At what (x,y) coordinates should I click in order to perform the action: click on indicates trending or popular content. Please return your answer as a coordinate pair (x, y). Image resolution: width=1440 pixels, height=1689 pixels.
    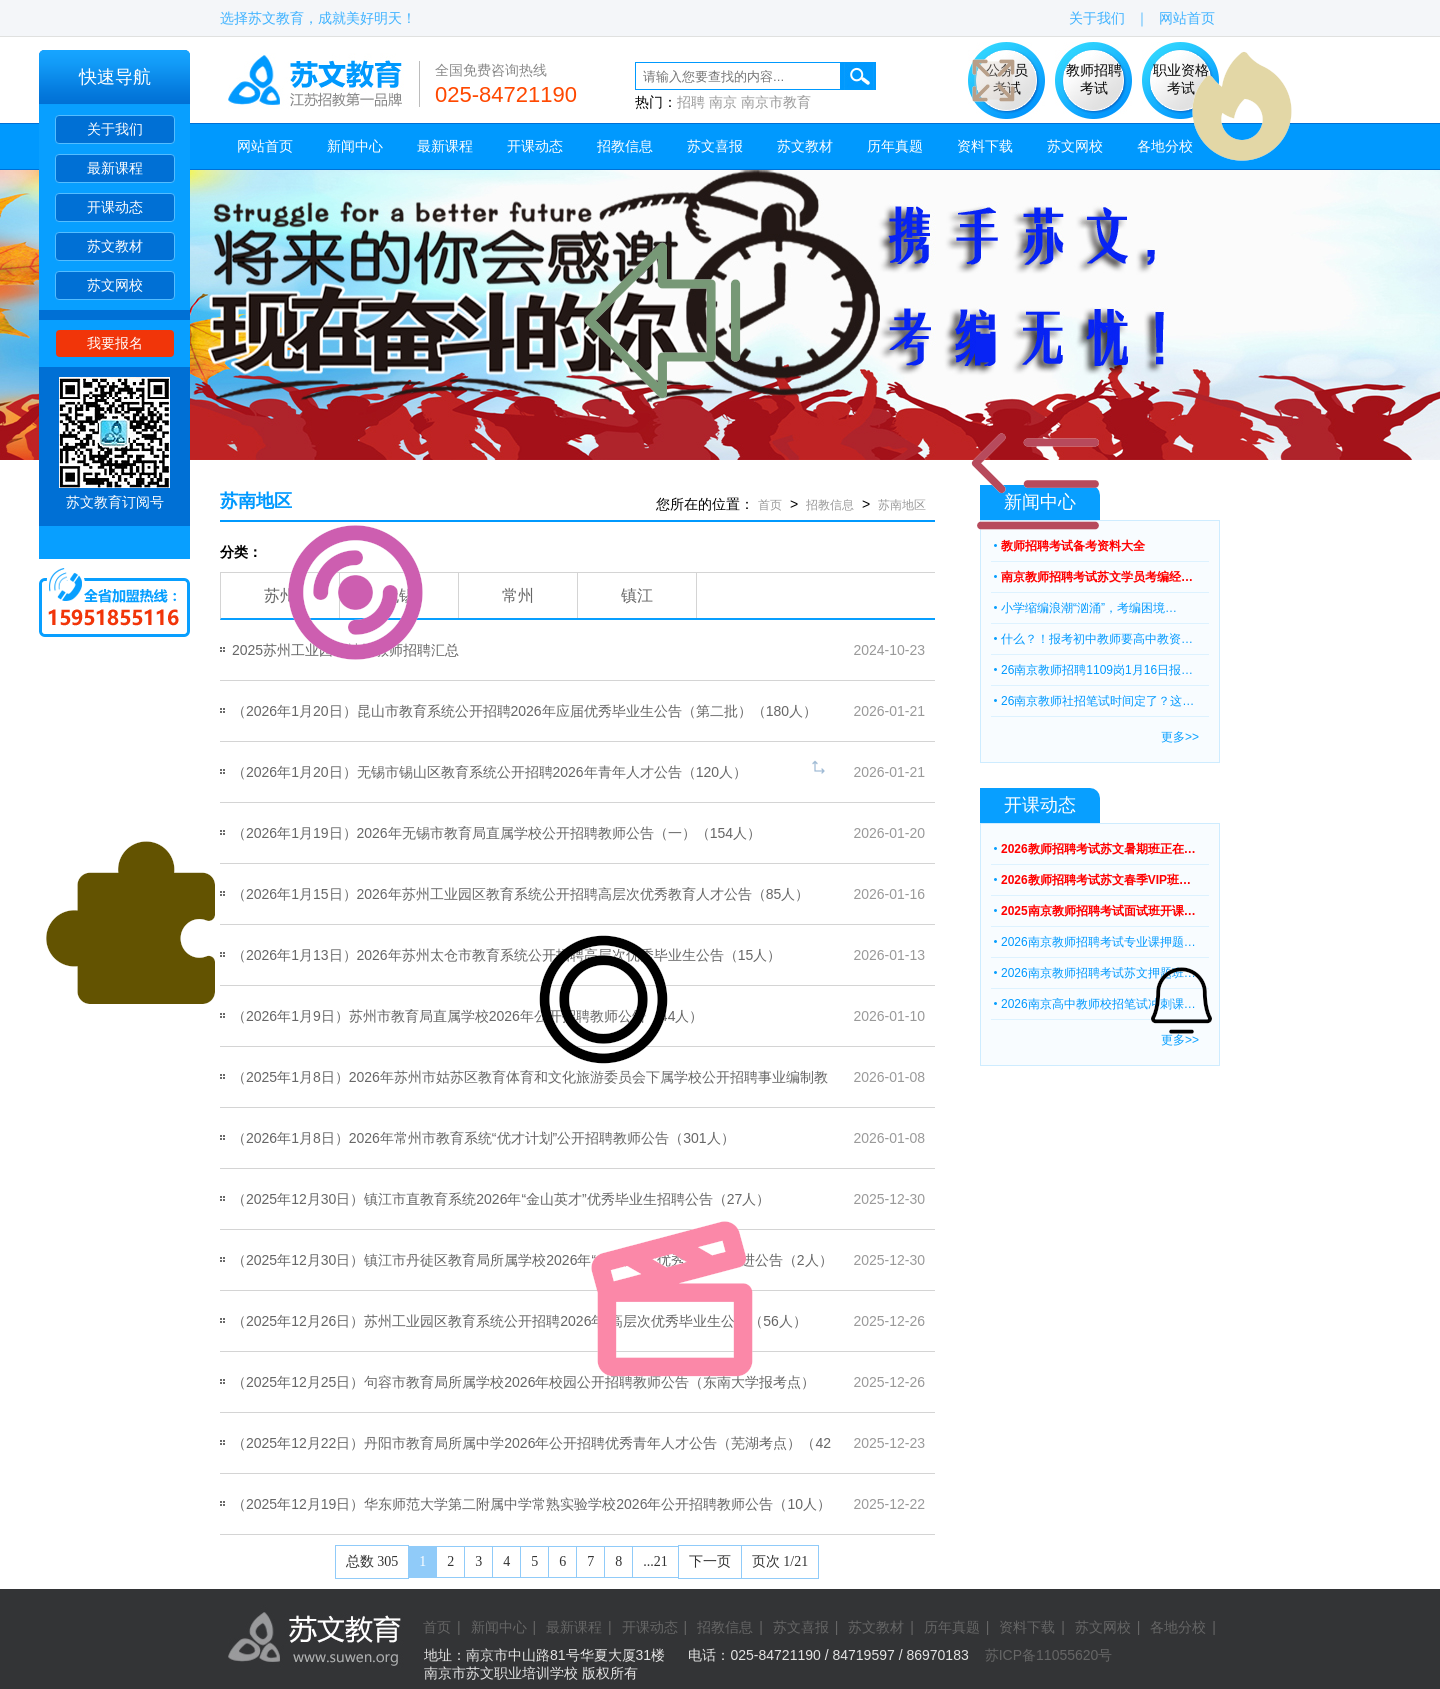
    Looking at the image, I should click on (1242, 107).